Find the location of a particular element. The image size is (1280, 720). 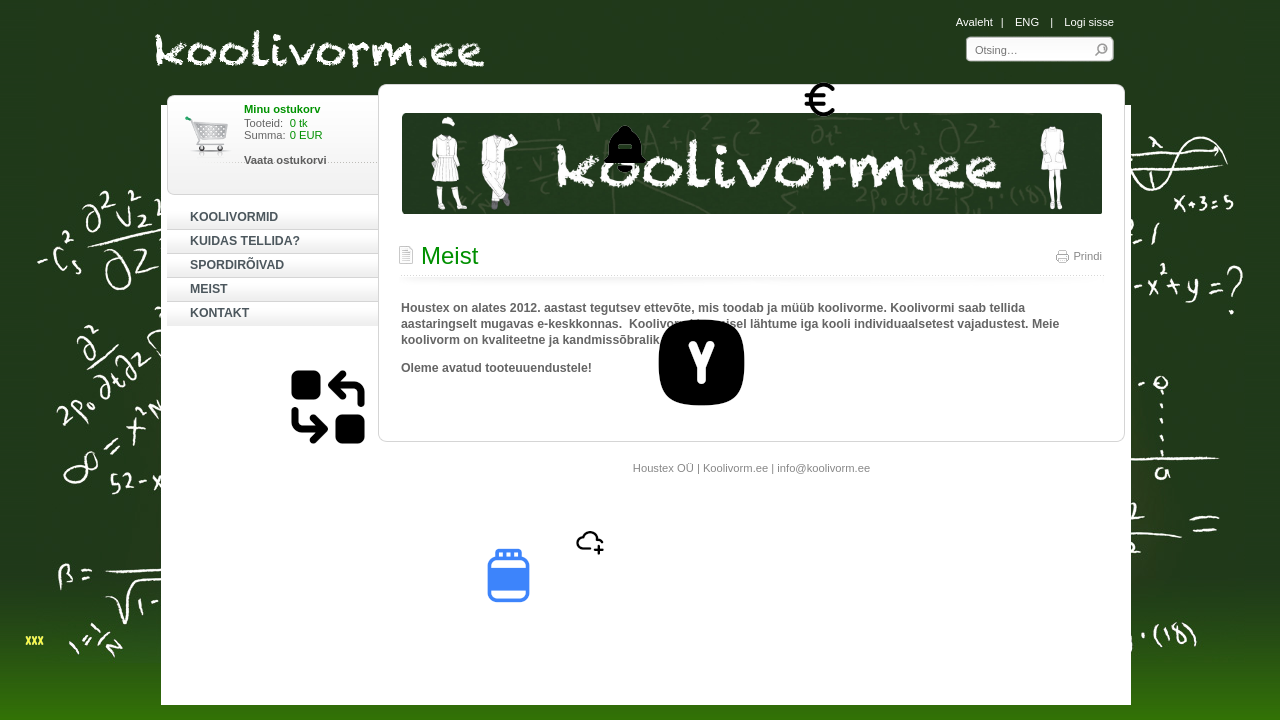

replace or swap selected items is located at coordinates (328, 407).